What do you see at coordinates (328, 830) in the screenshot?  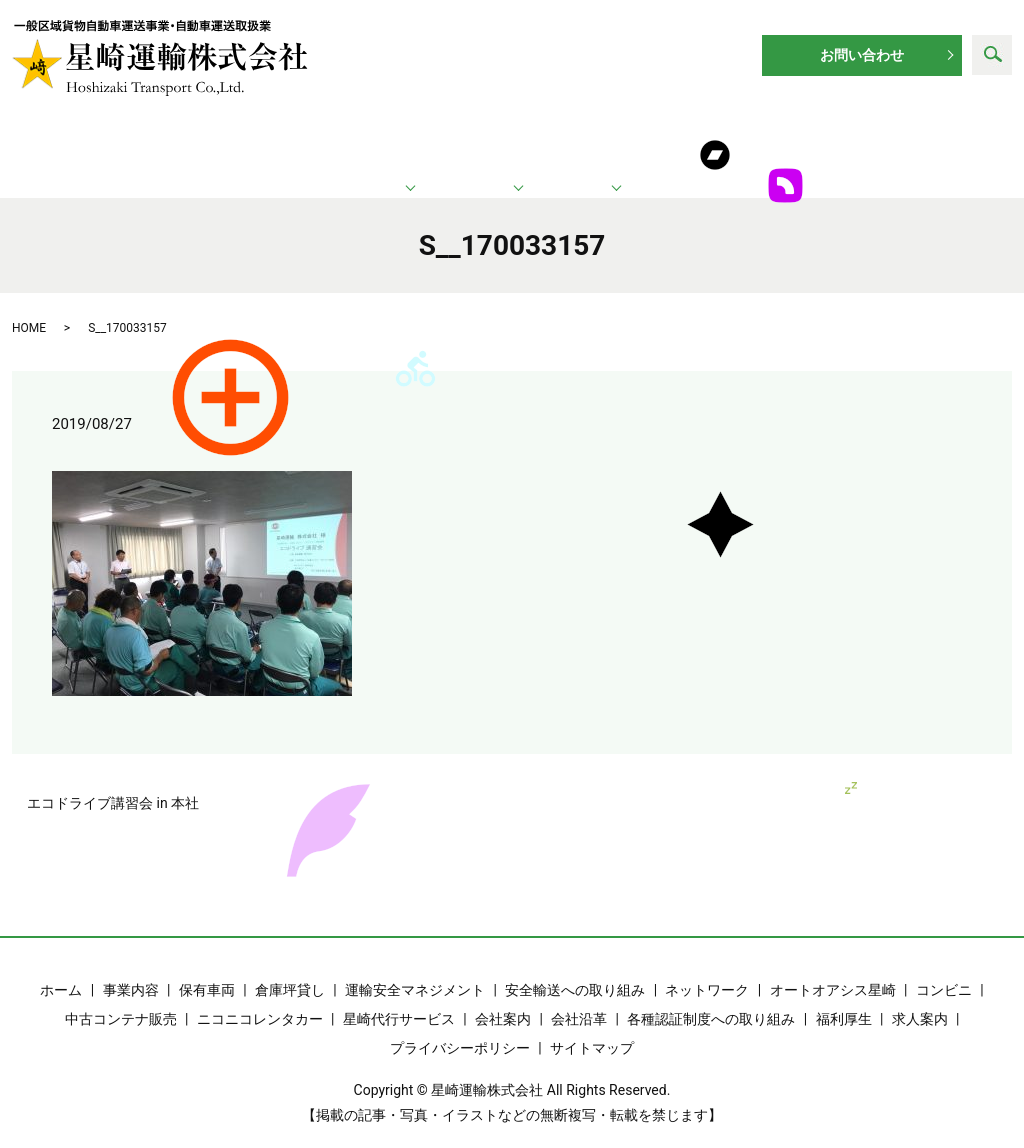 I see `compose or write a new document` at bounding box center [328, 830].